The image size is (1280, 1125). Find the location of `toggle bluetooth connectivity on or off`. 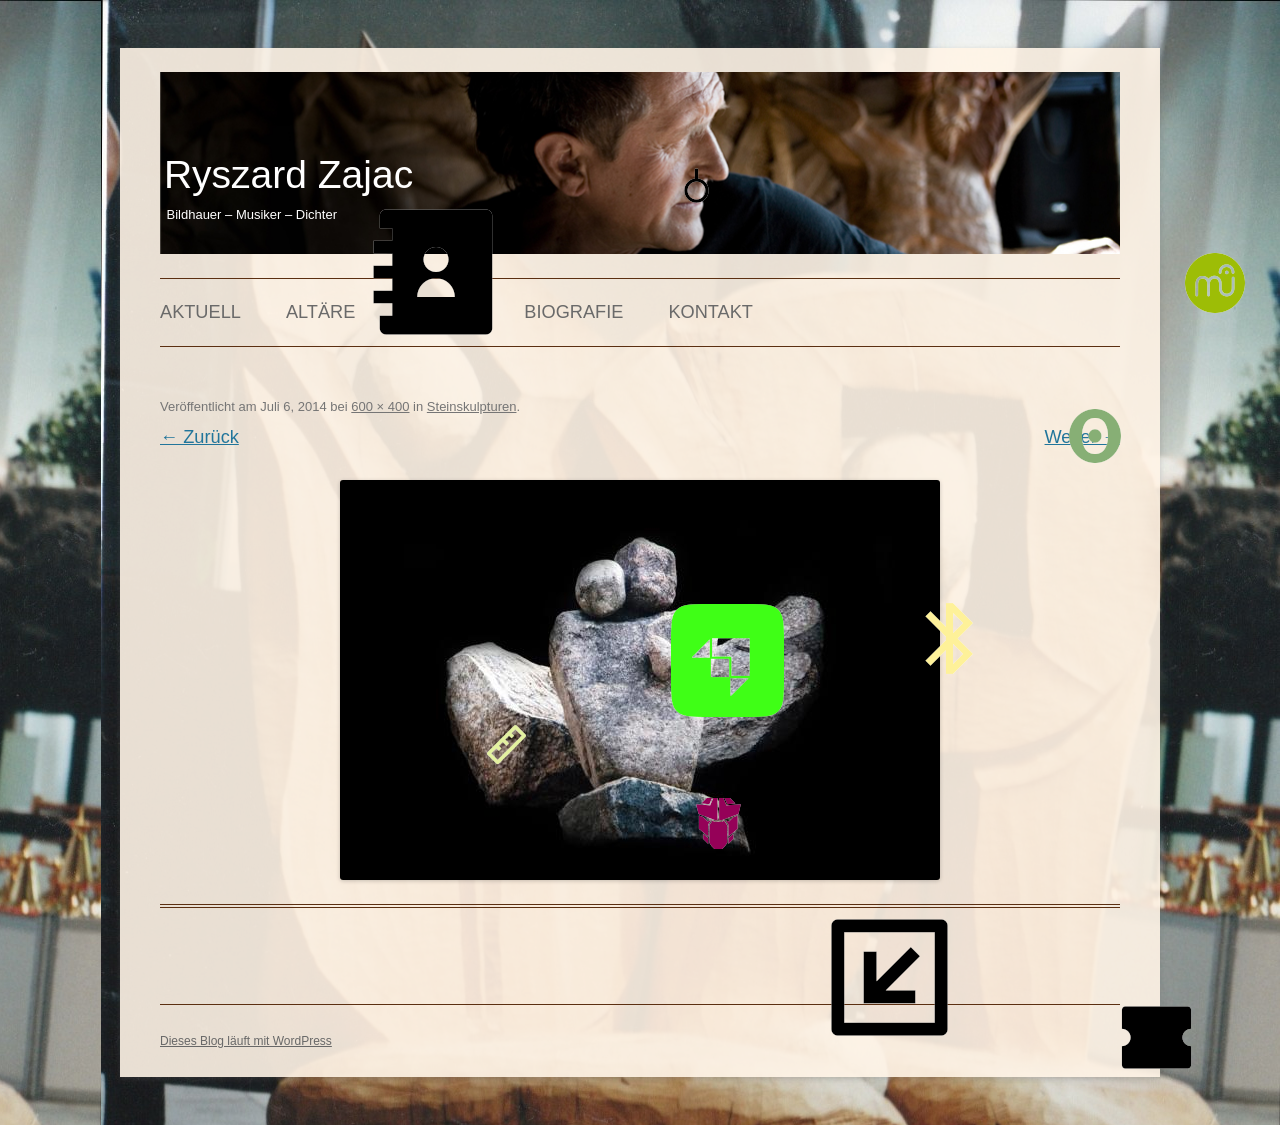

toggle bluetooth connectivity on or off is located at coordinates (949, 638).